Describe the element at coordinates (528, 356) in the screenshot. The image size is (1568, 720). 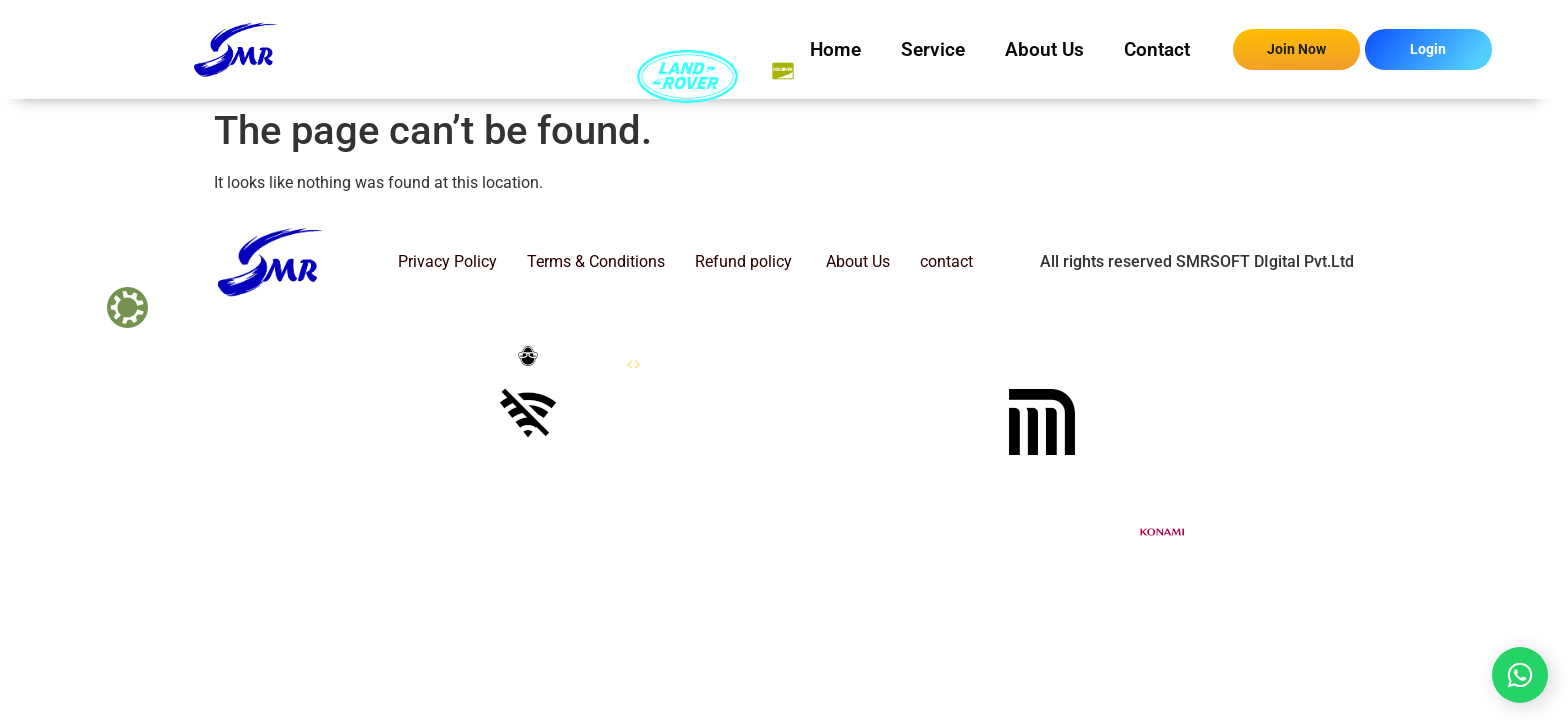
I see `egghead.io logo - access web development tutorials and courses` at that location.